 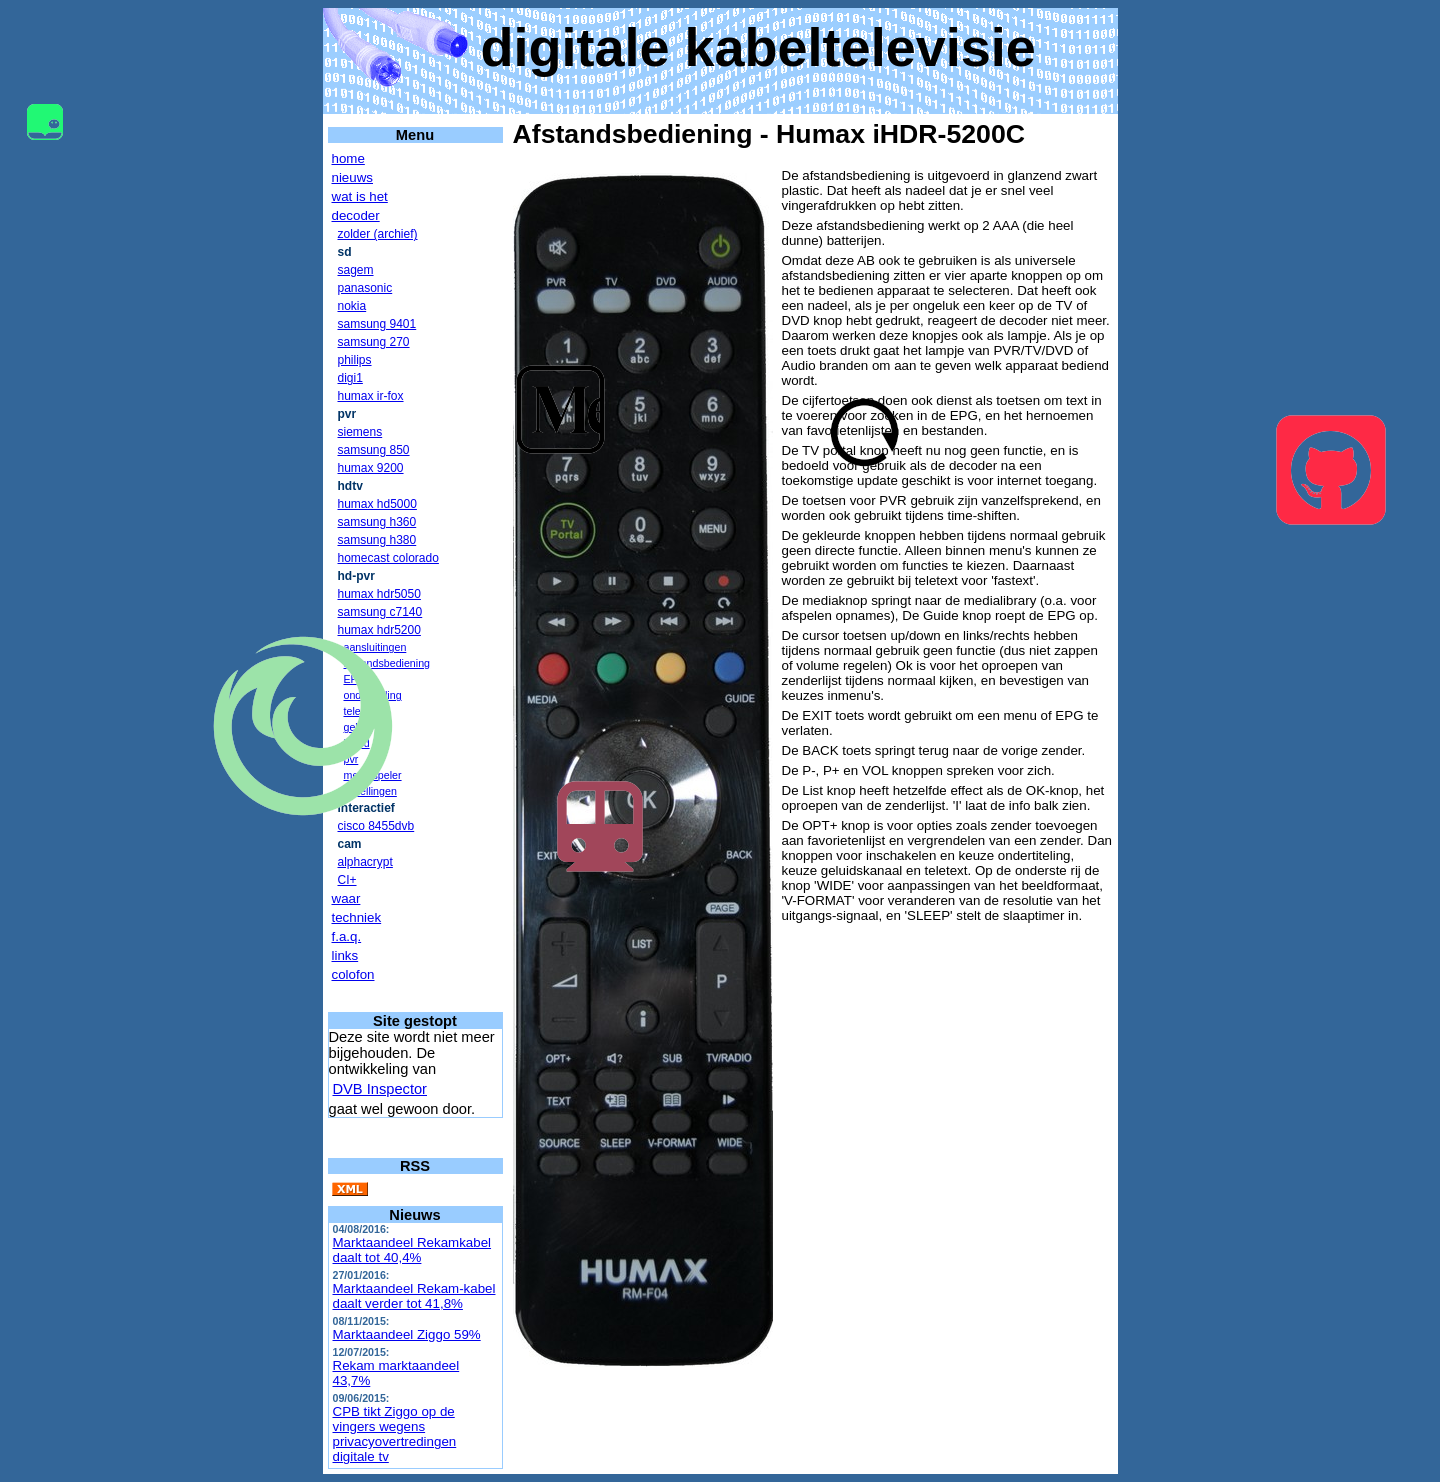 What do you see at coordinates (45, 122) in the screenshot?
I see `open the WeRead app` at bounding box center [45, 122].